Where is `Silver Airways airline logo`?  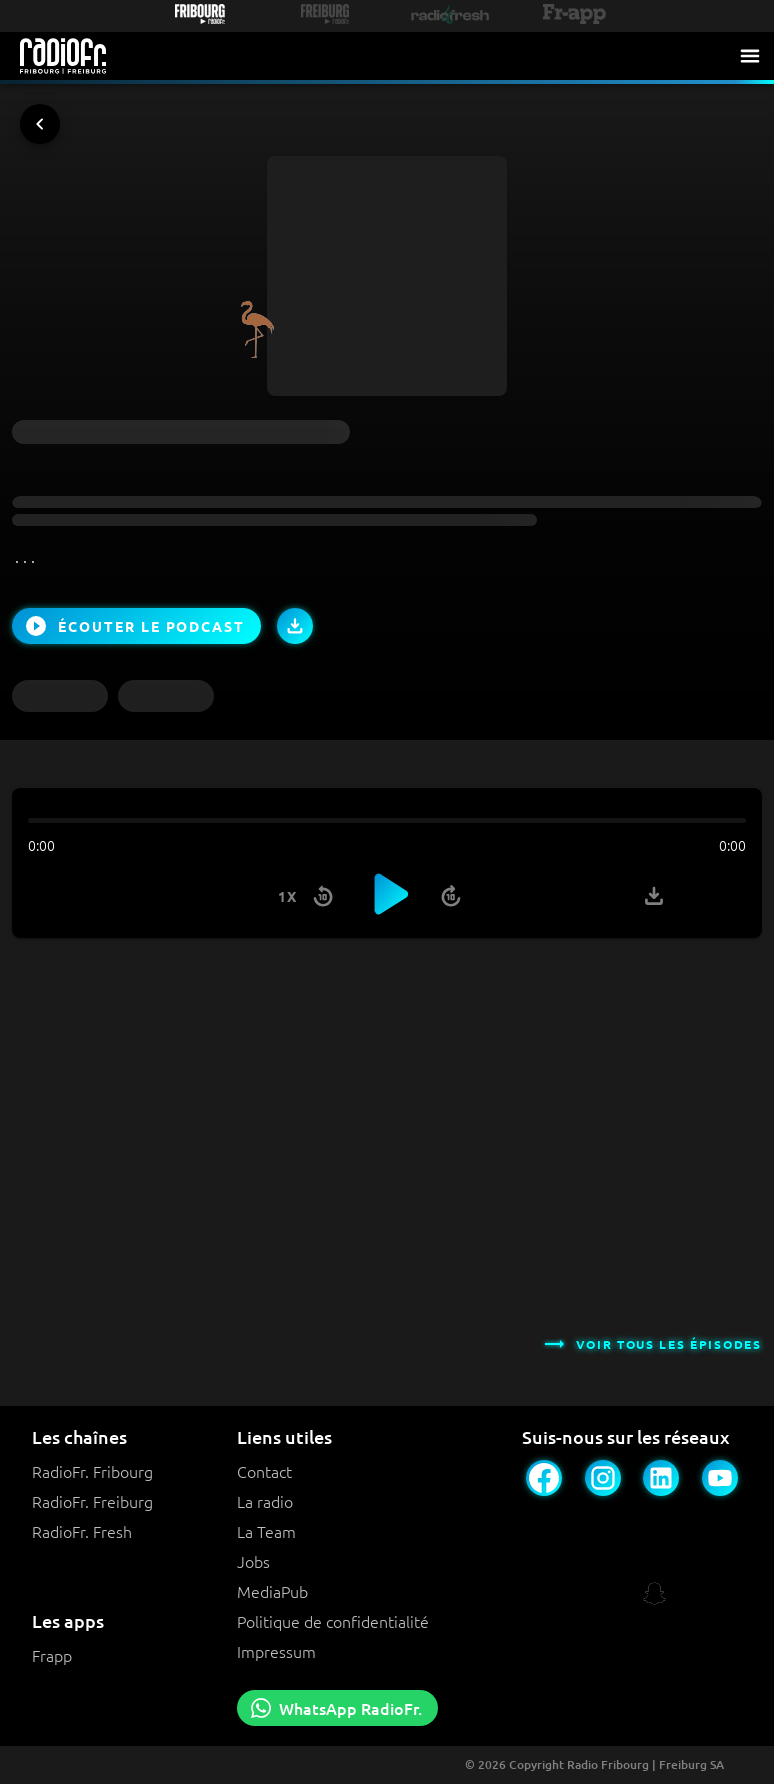
Silver Airways airline logo is located at coordinates (257, 329).